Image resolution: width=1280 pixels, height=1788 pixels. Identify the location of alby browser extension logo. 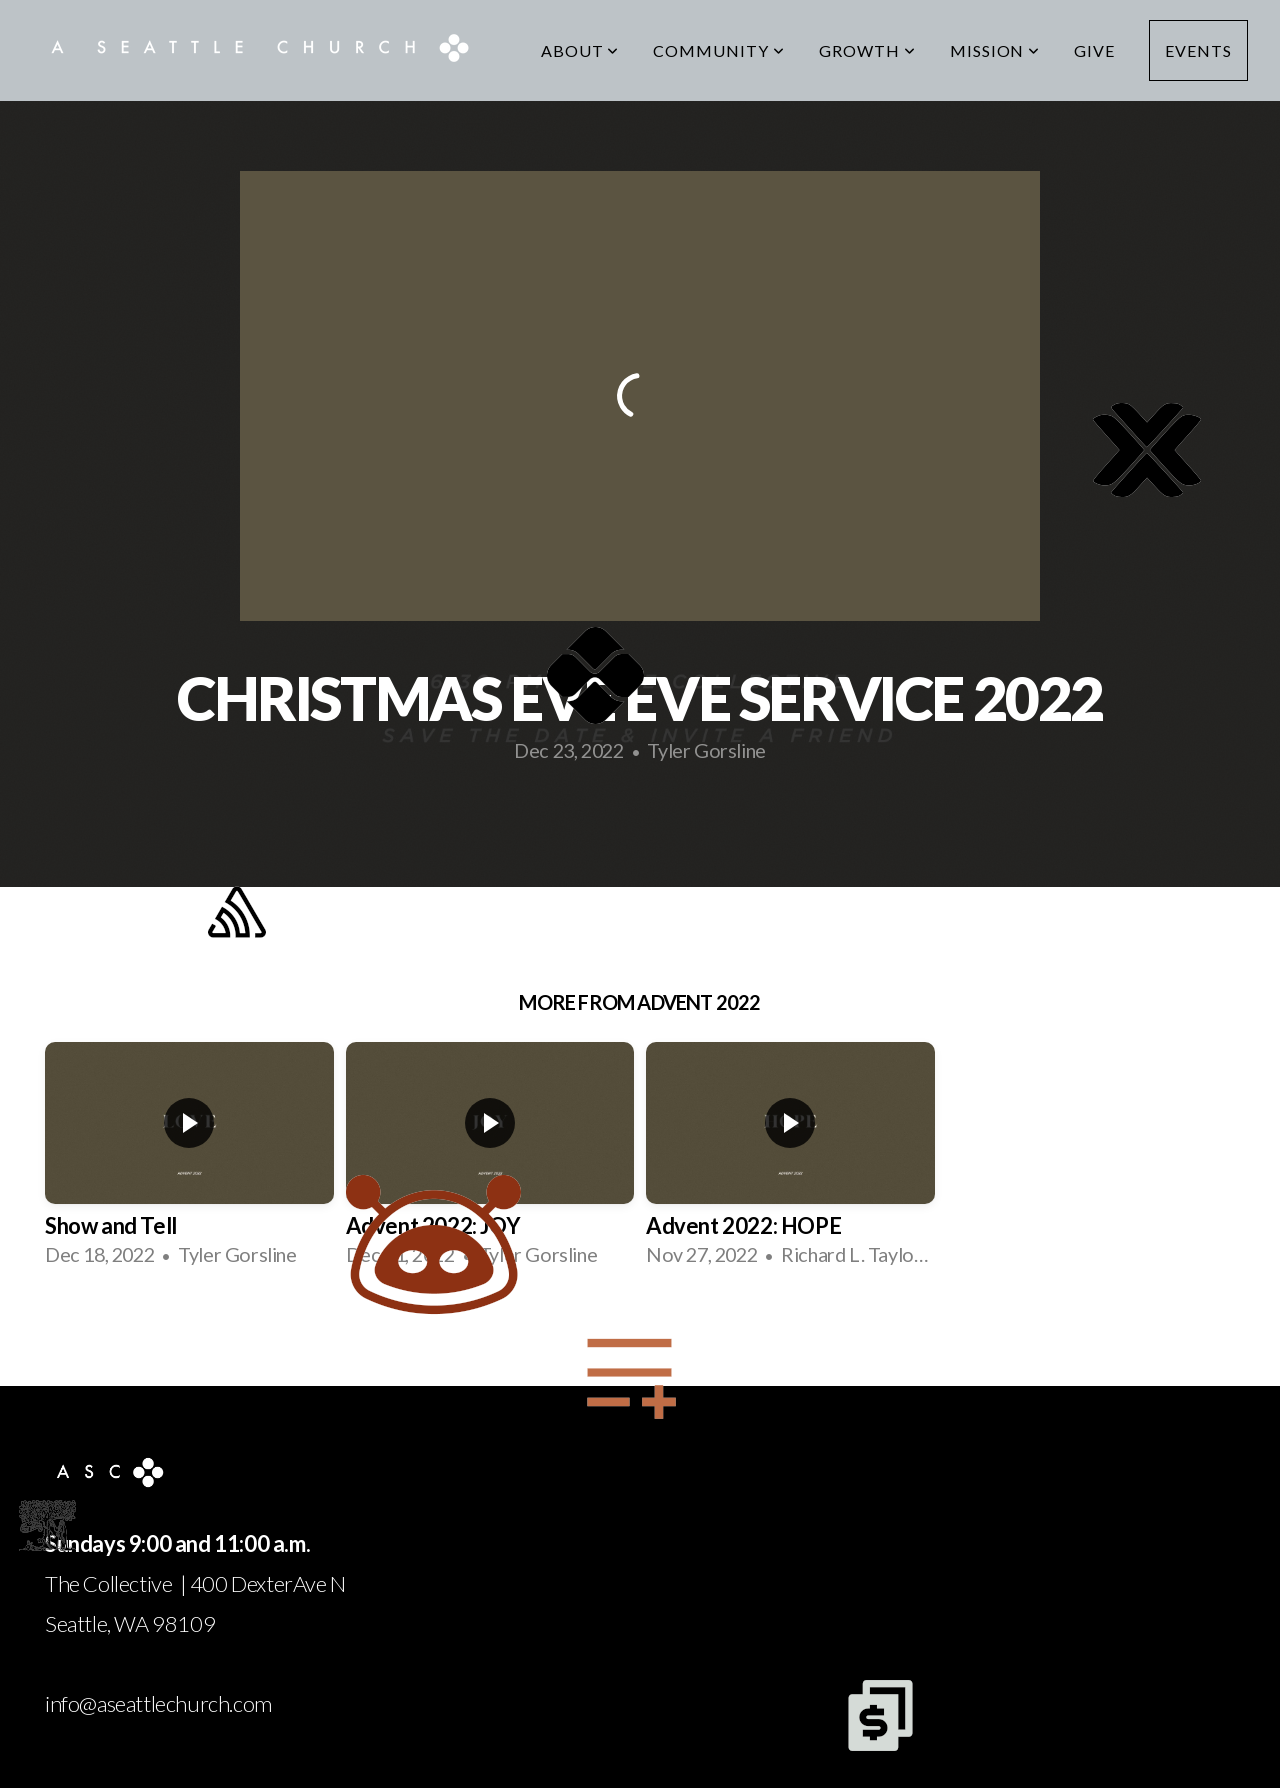
(433, 1244).